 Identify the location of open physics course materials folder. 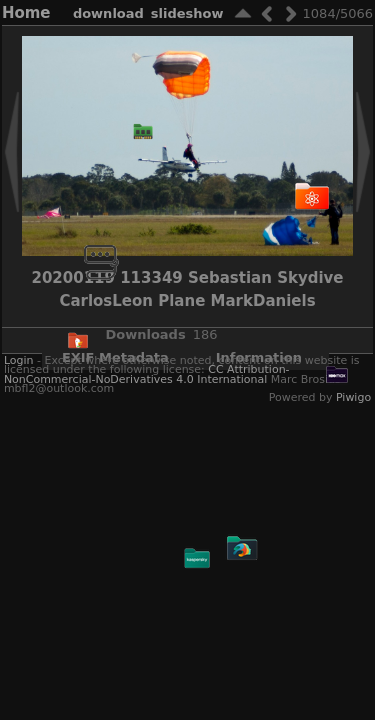
(312, 197).